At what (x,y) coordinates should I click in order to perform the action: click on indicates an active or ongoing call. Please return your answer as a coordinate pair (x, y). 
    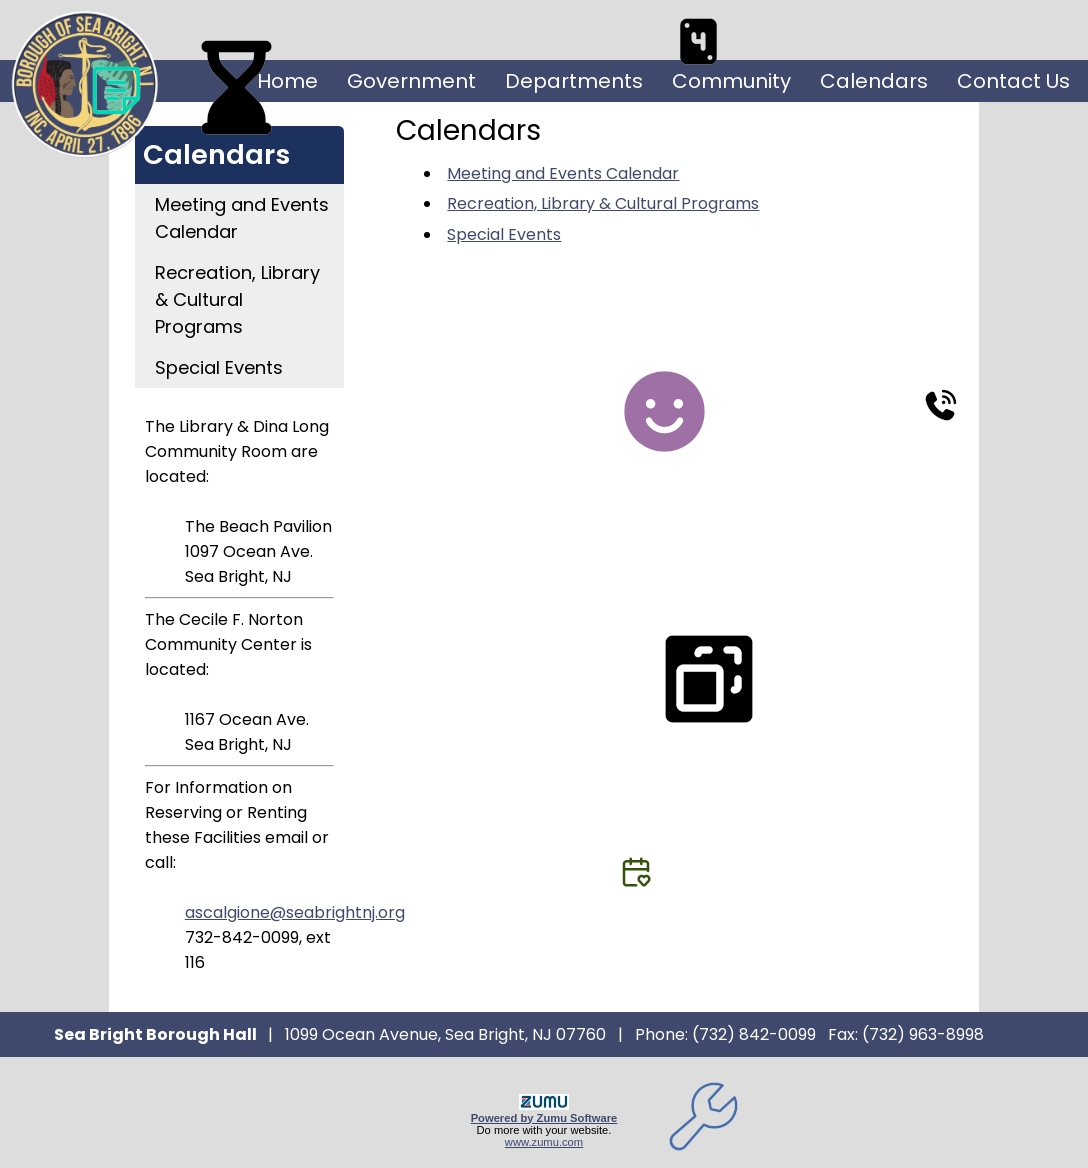
    Looking at the image, I should click on (940, 406).